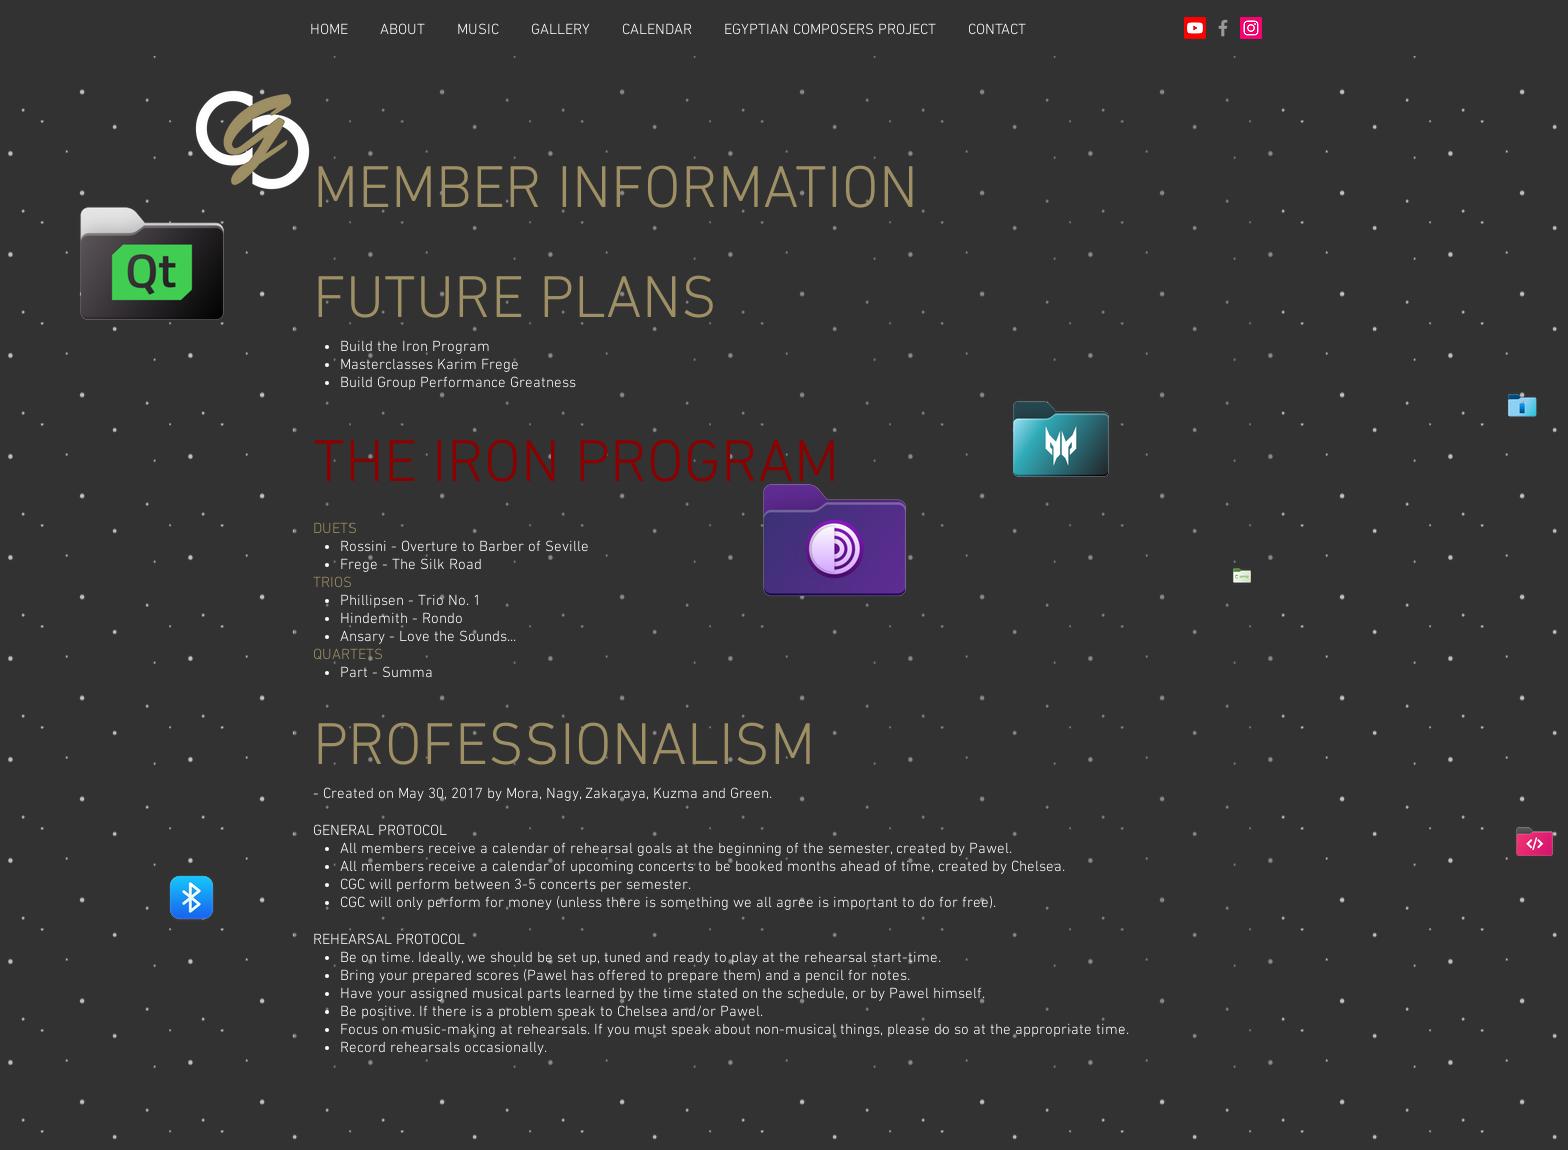  Describe the element at coordinates (1242, 576) in the screenshot. I see `open folder containing Spring framework project files` at that location.